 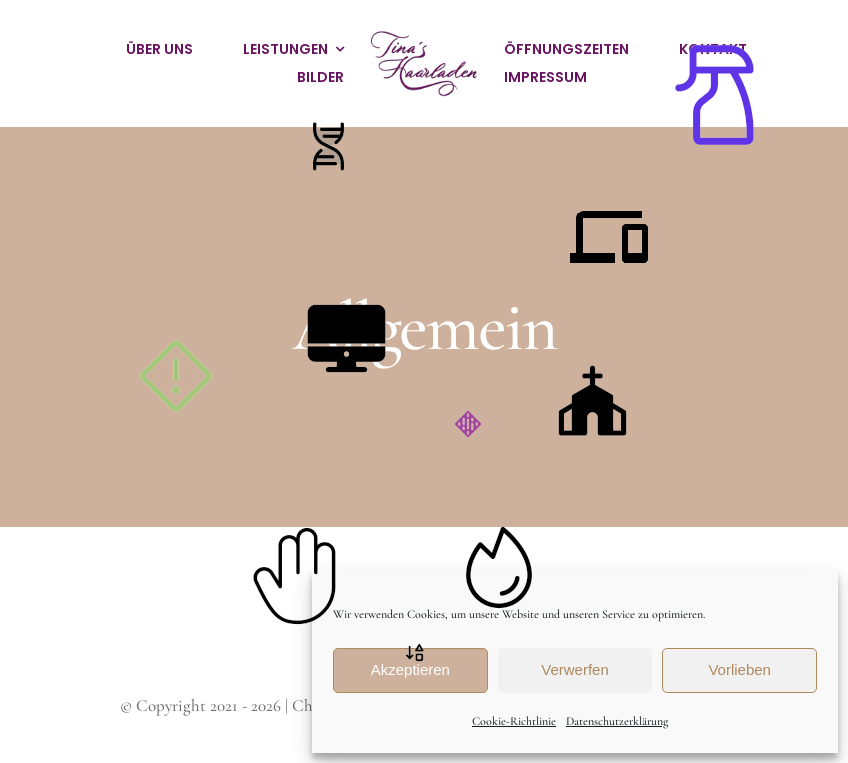 What do you see at coordinates (346, 338) in the screenshot?
I see `switch to desktop view` at bounding box center [346, 338].